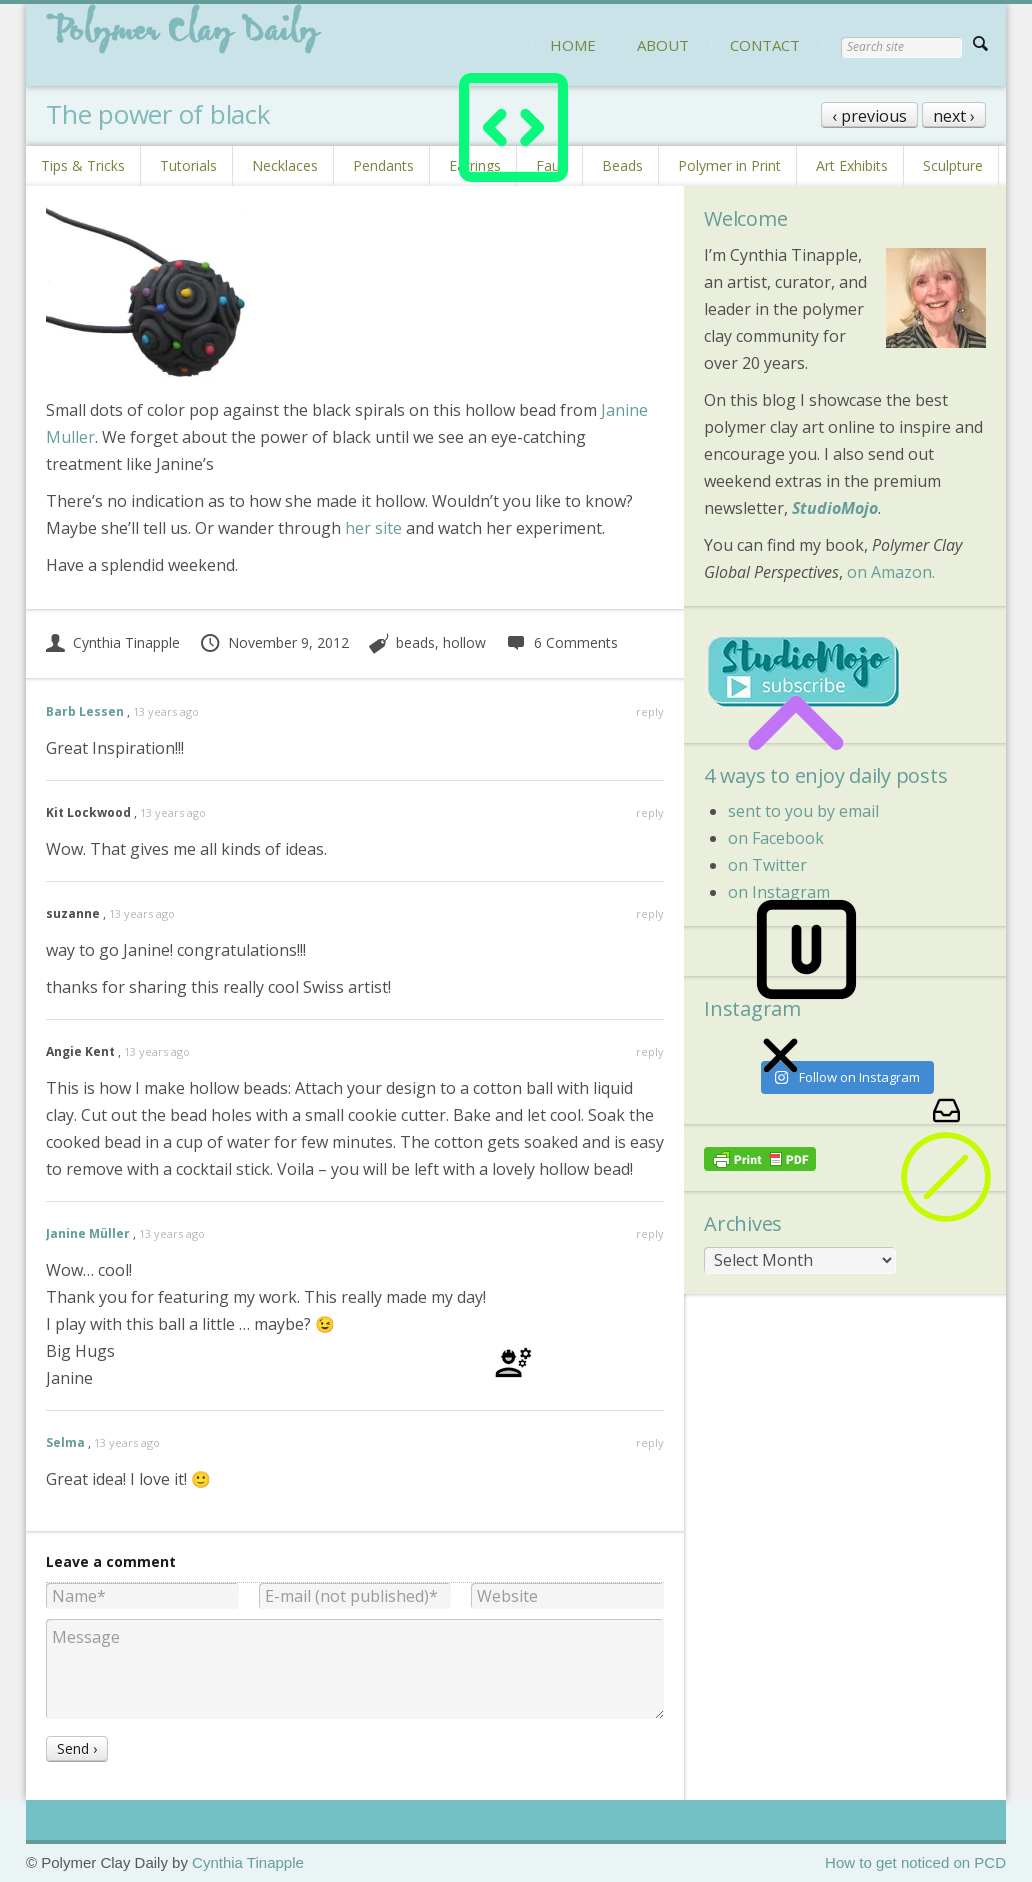  Describe the element at coordinates (946, 1110) in the screenshot. I see `view your inbox` at that location.